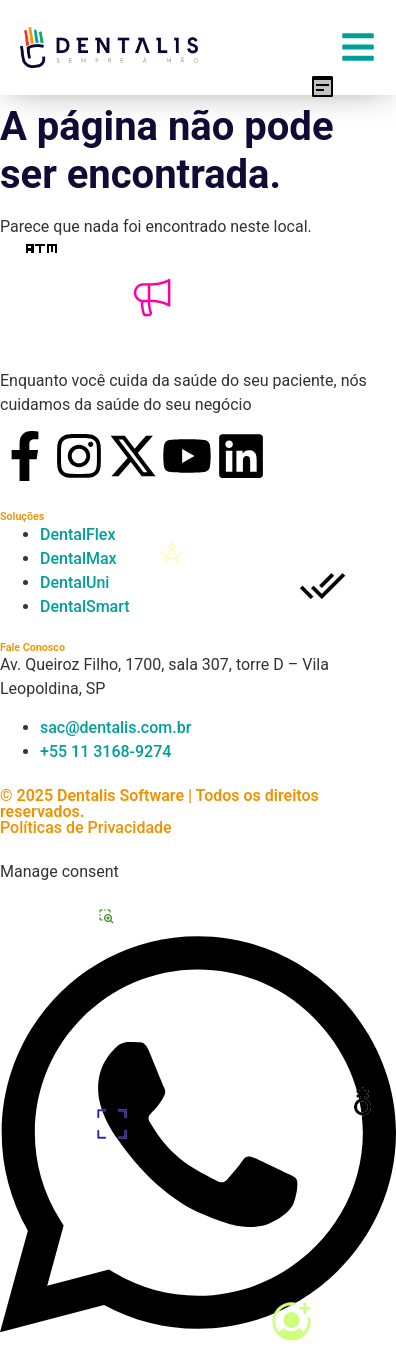  What do you see at coordinates (291, 1321) in the screenshot?
I see `add a new user or contact` at bounding box center [291, 1321].